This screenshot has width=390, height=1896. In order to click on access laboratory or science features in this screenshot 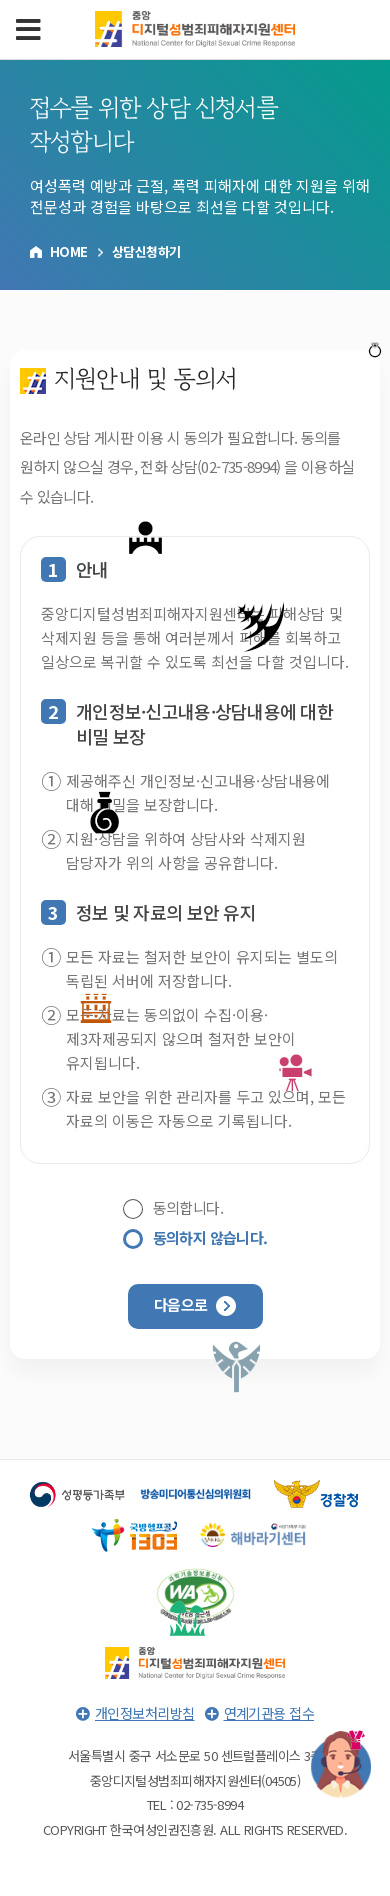, I will do `click(96, 1008)`.